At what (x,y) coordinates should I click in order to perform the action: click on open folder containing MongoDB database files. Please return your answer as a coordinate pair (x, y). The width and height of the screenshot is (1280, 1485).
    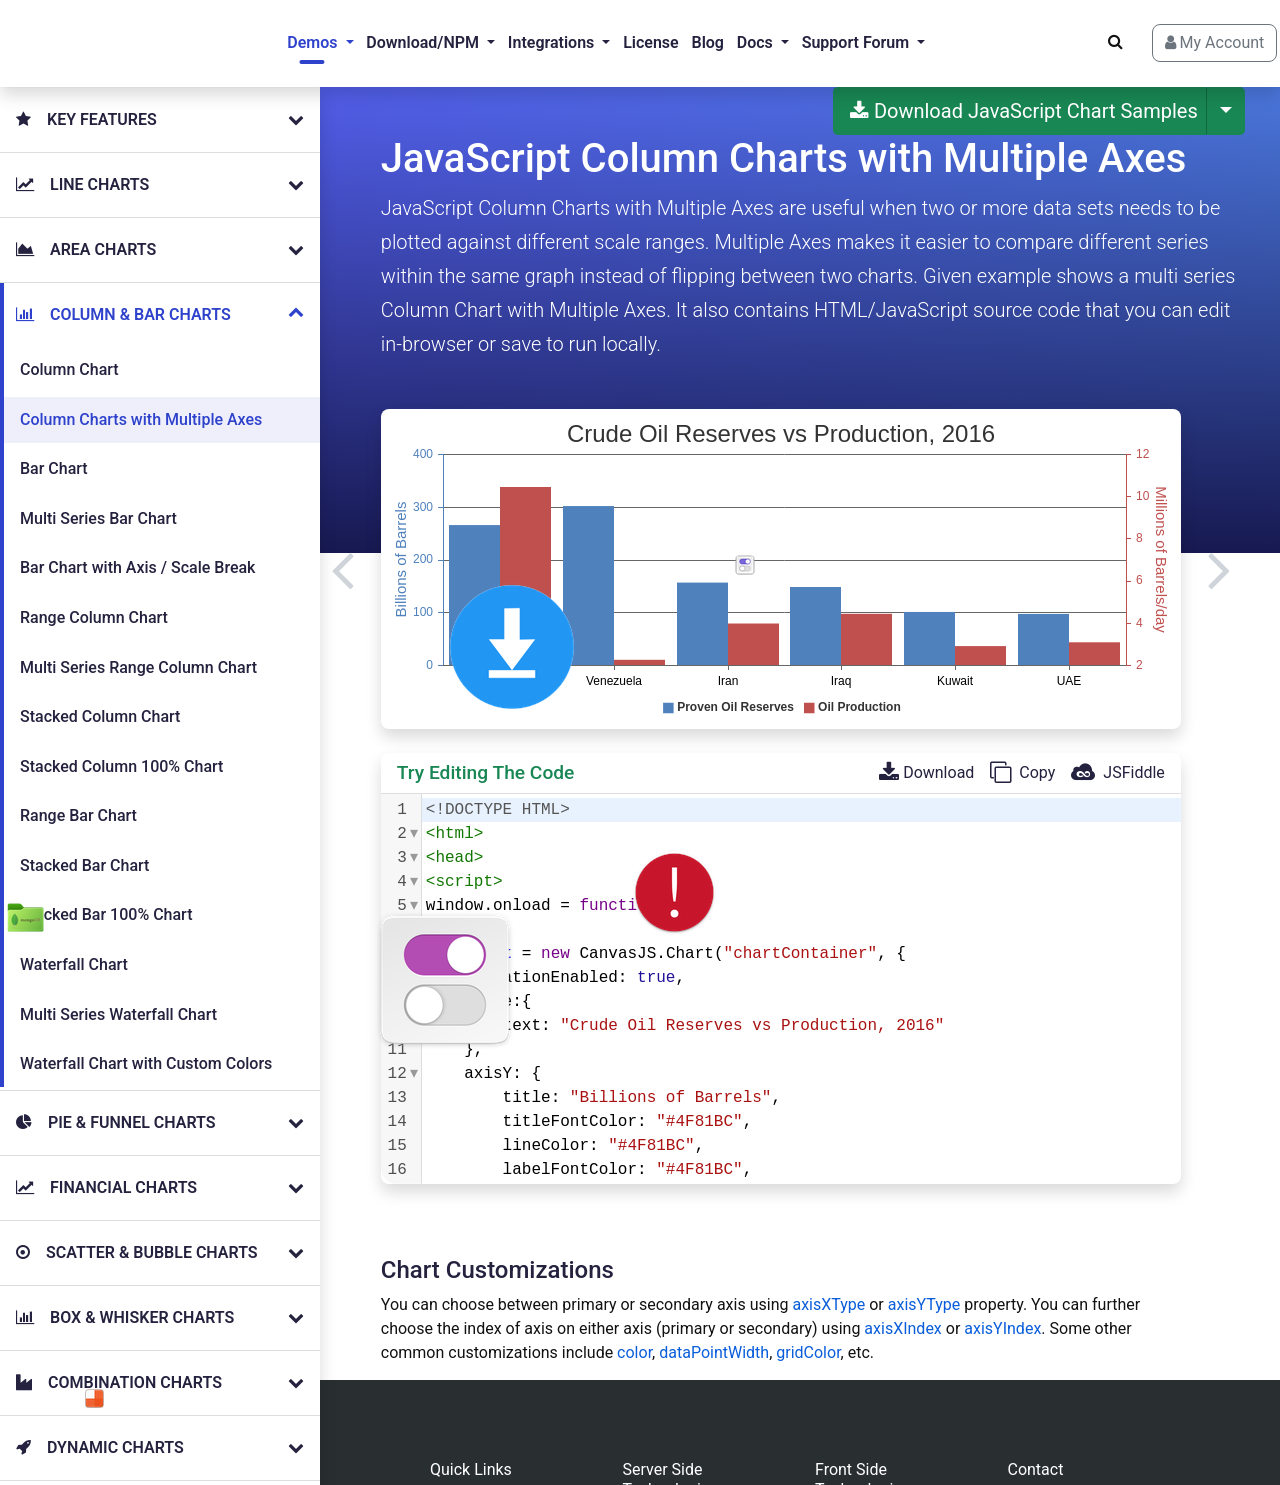
    Looking at the image, I should click on (25, 918).